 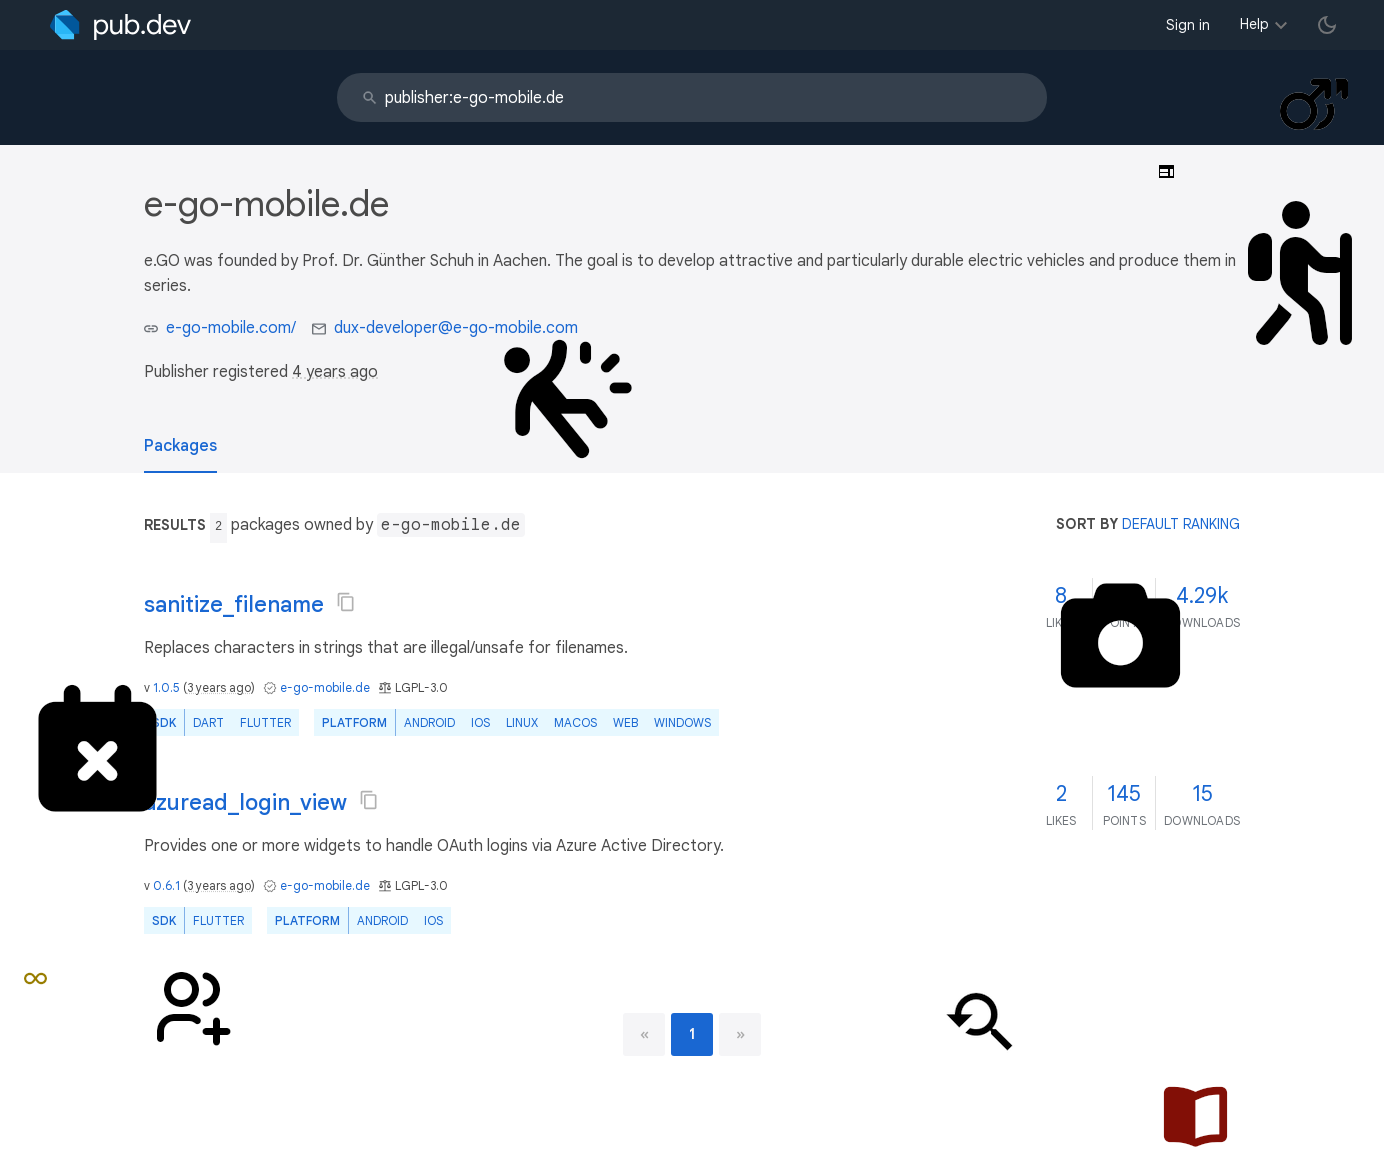 I want to click on cancel or remove a scheduled event, so click(x=97, y=752).